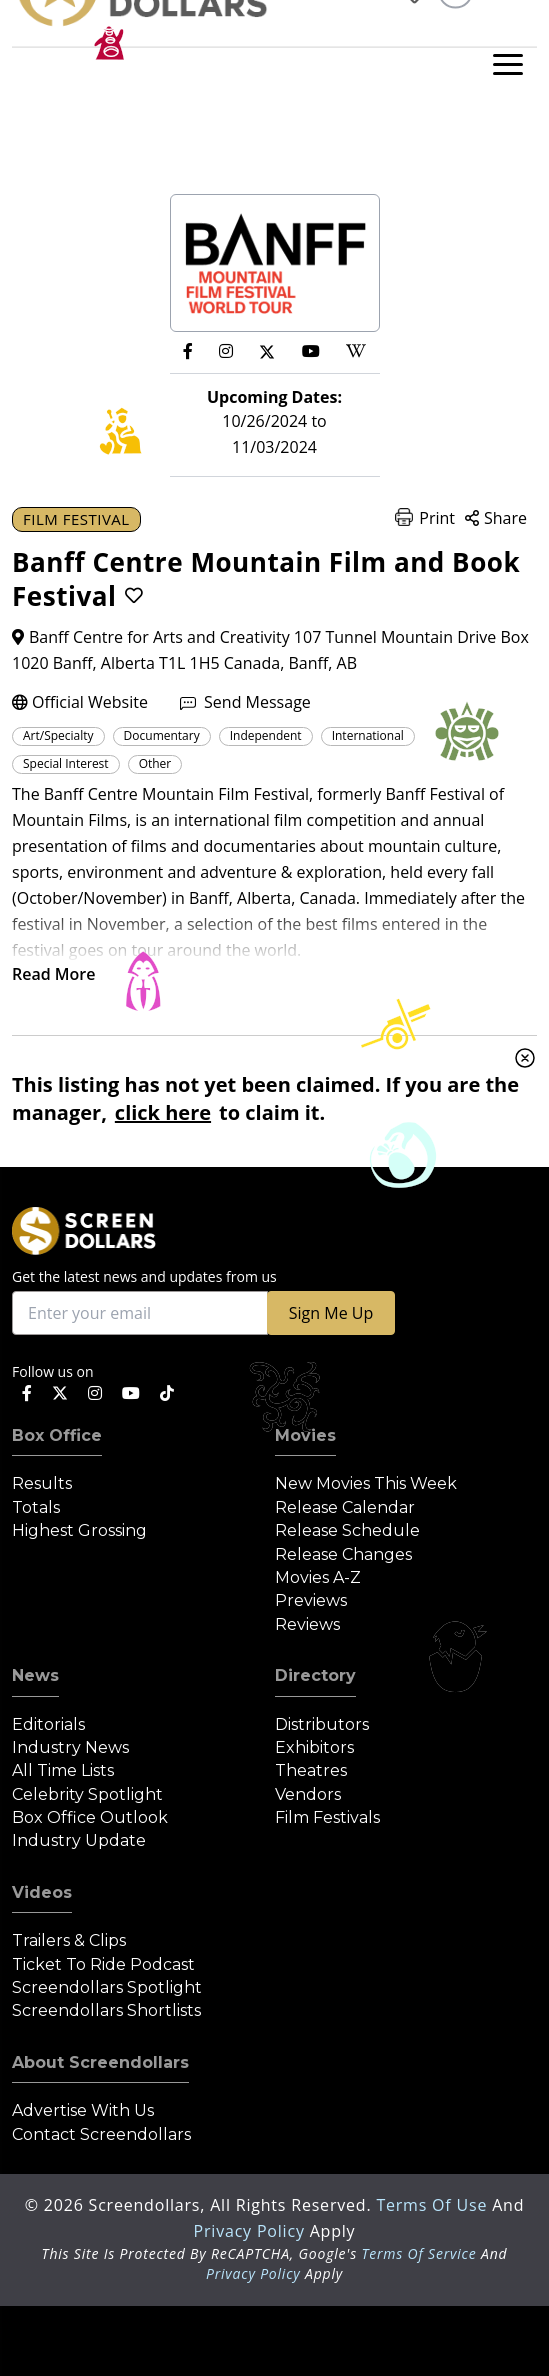  Describe the element at coordinates (397, 1014) in the screenshot. I see `artillery unit or weapon in a strategy game` at that location.